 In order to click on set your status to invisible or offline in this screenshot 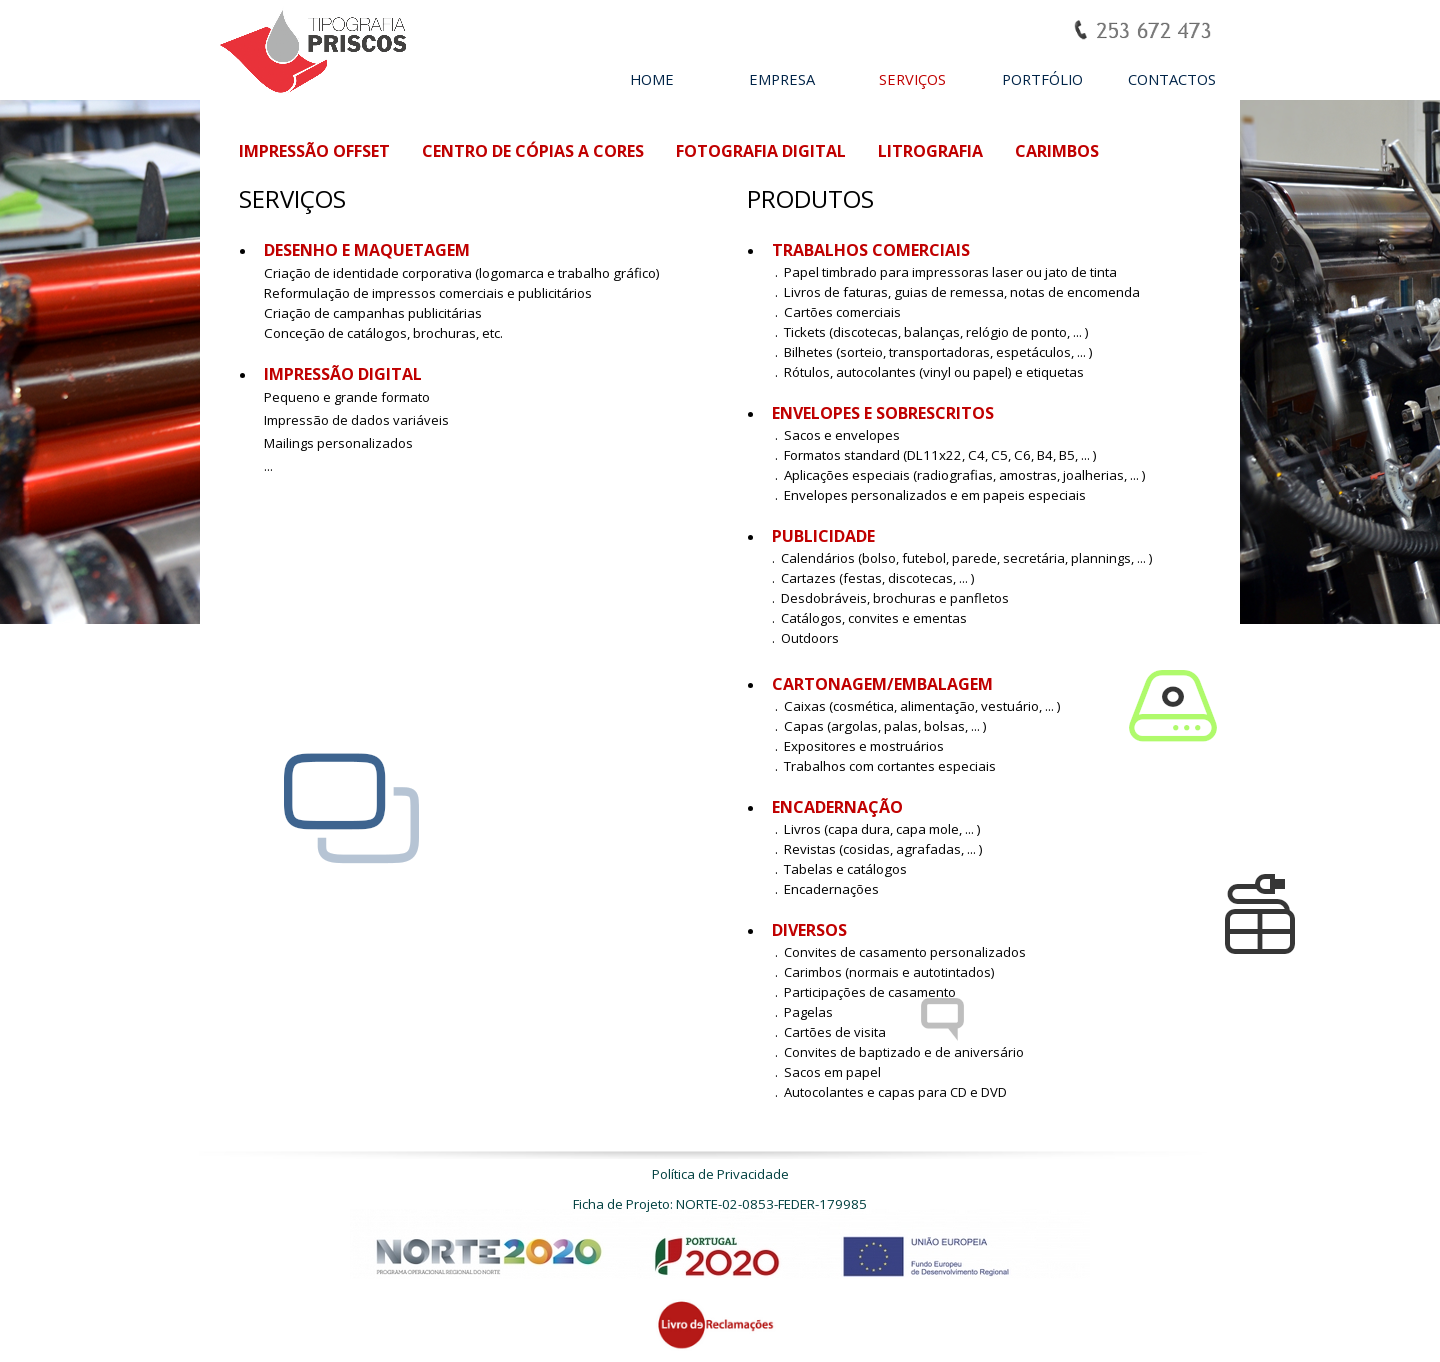, I will do `click(942, 1019)`.